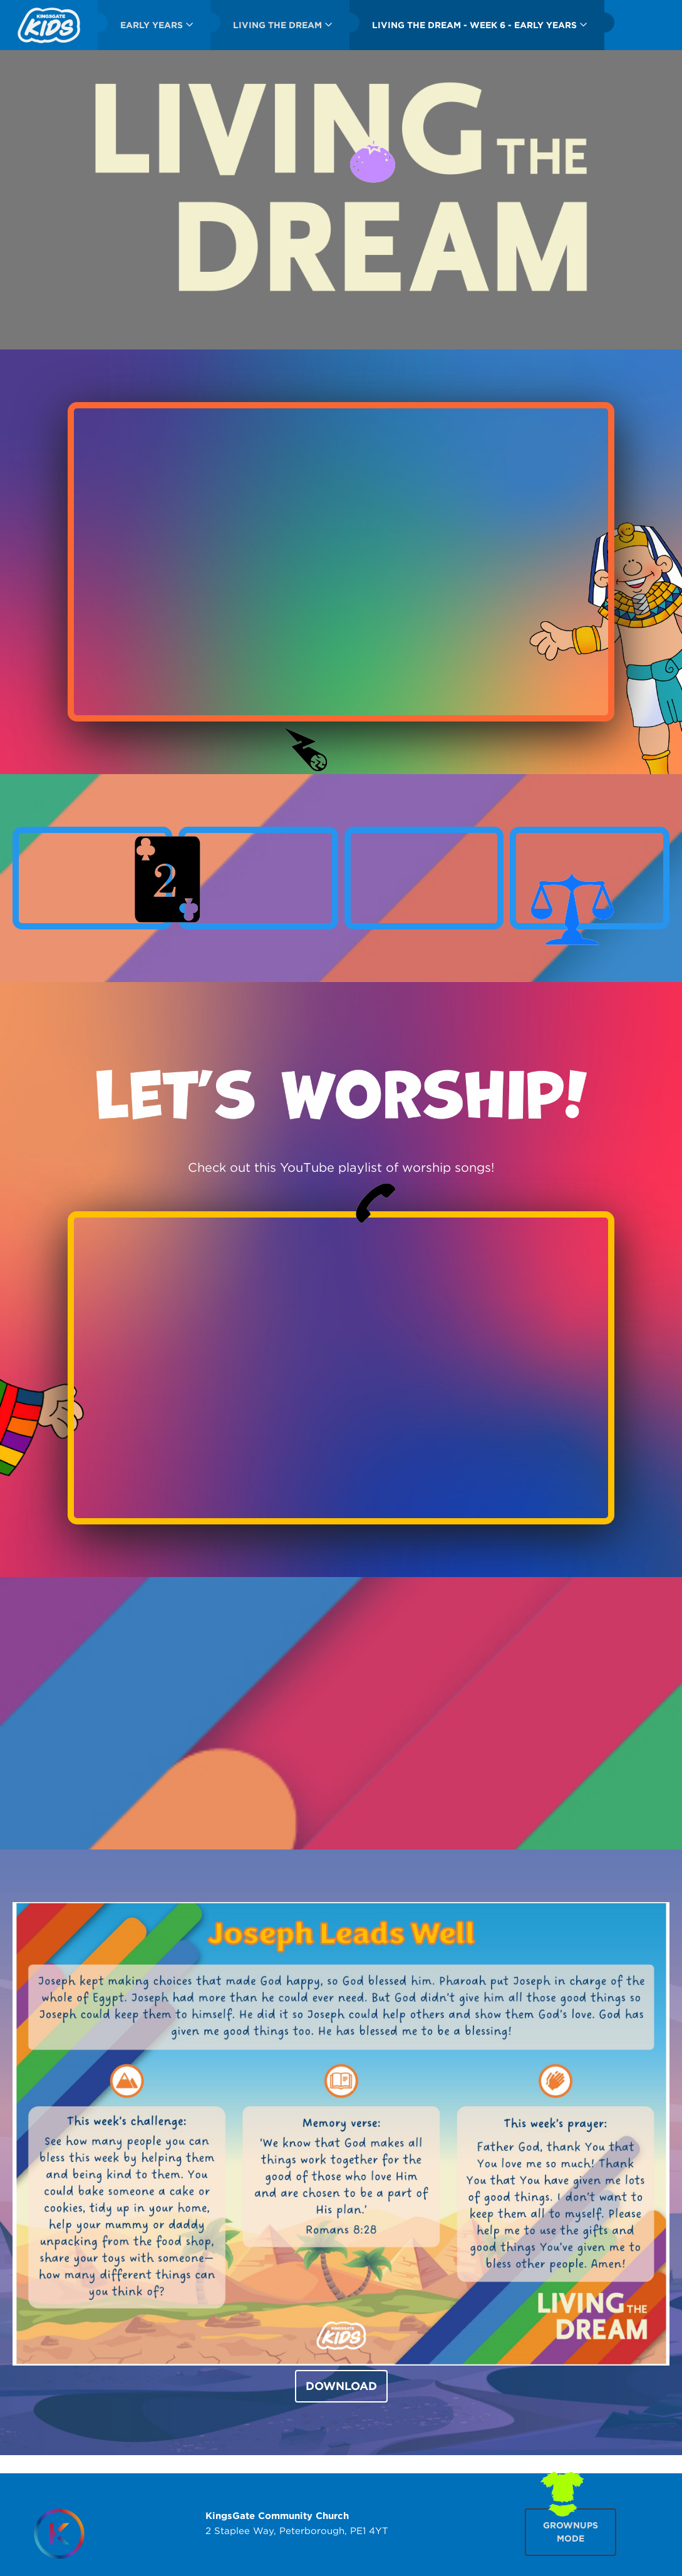  I want to click on make a phone call, so click(376, 1203).